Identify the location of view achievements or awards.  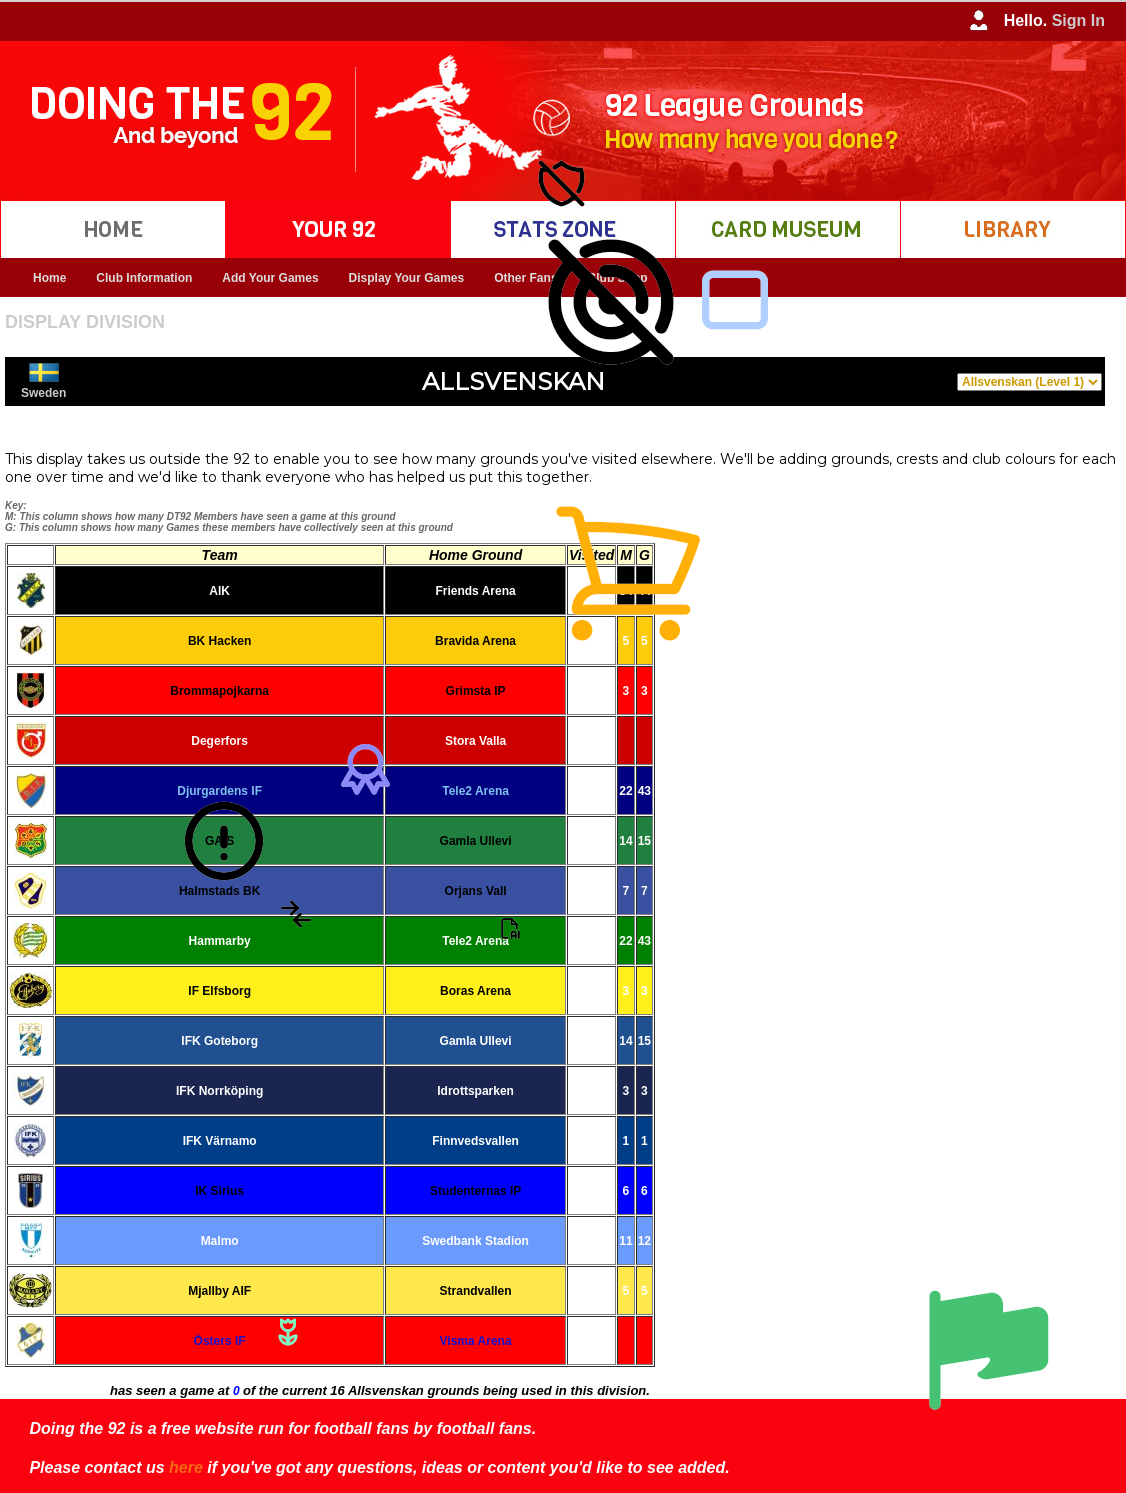
(365, 769).